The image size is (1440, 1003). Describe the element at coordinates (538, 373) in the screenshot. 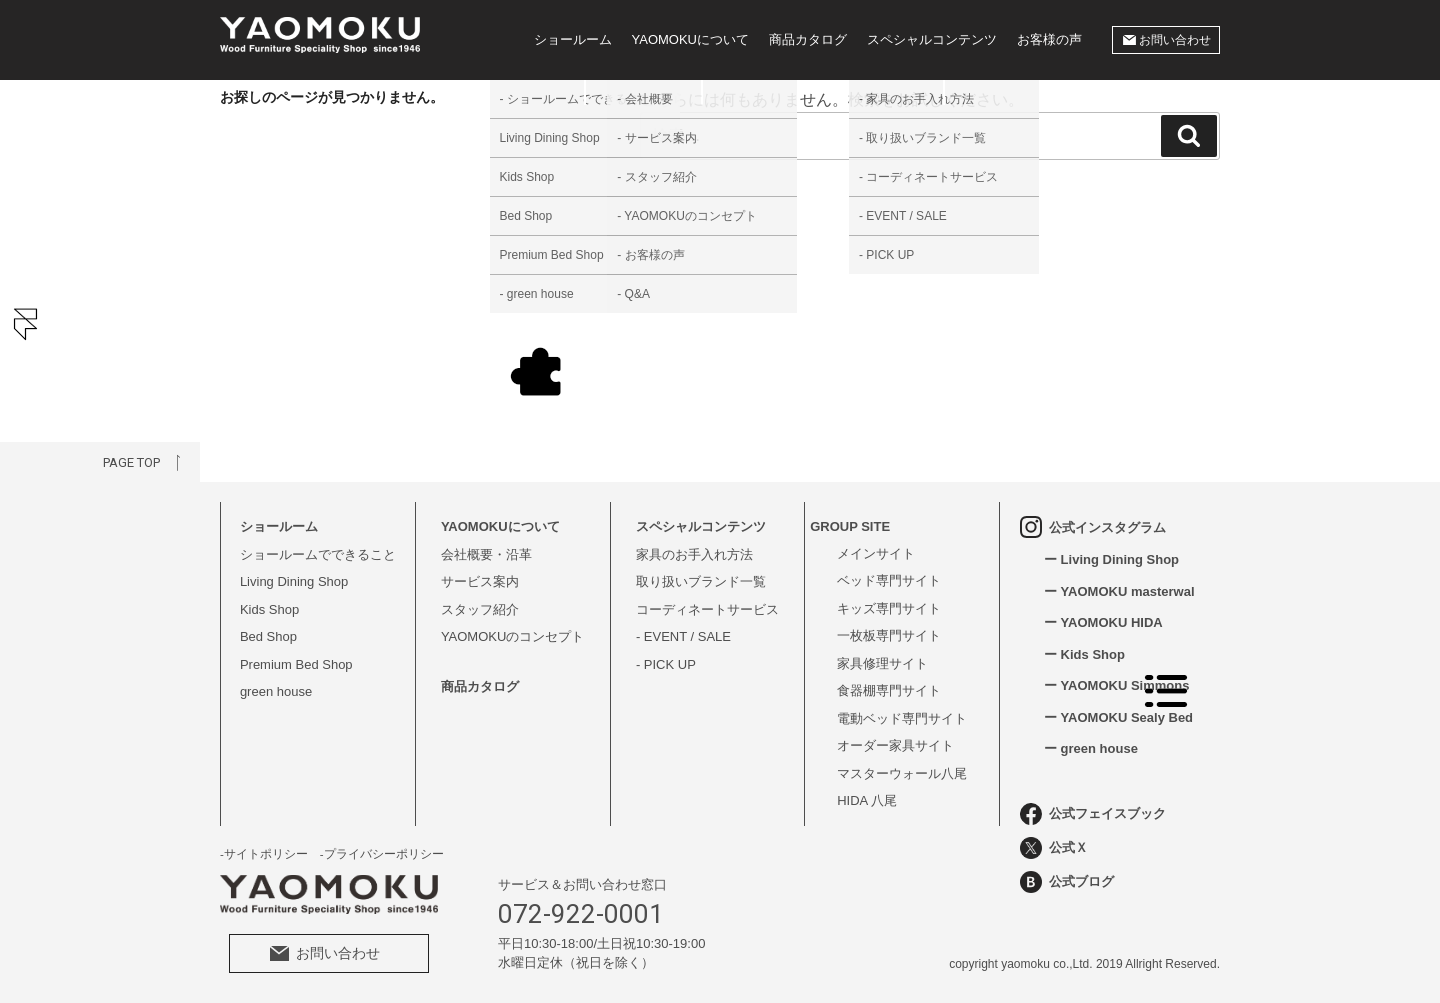

I see `access plugins or extensions` at that location.